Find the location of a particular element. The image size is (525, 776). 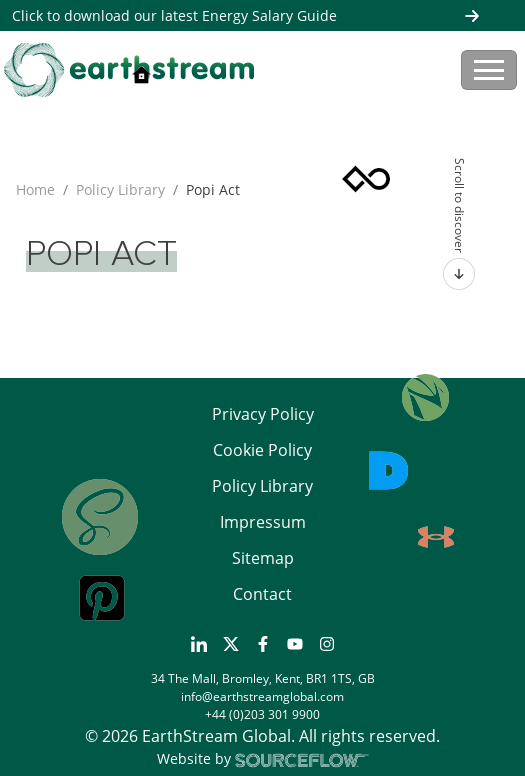

spacemacs text editor logo is located at coordinates (425, 397).